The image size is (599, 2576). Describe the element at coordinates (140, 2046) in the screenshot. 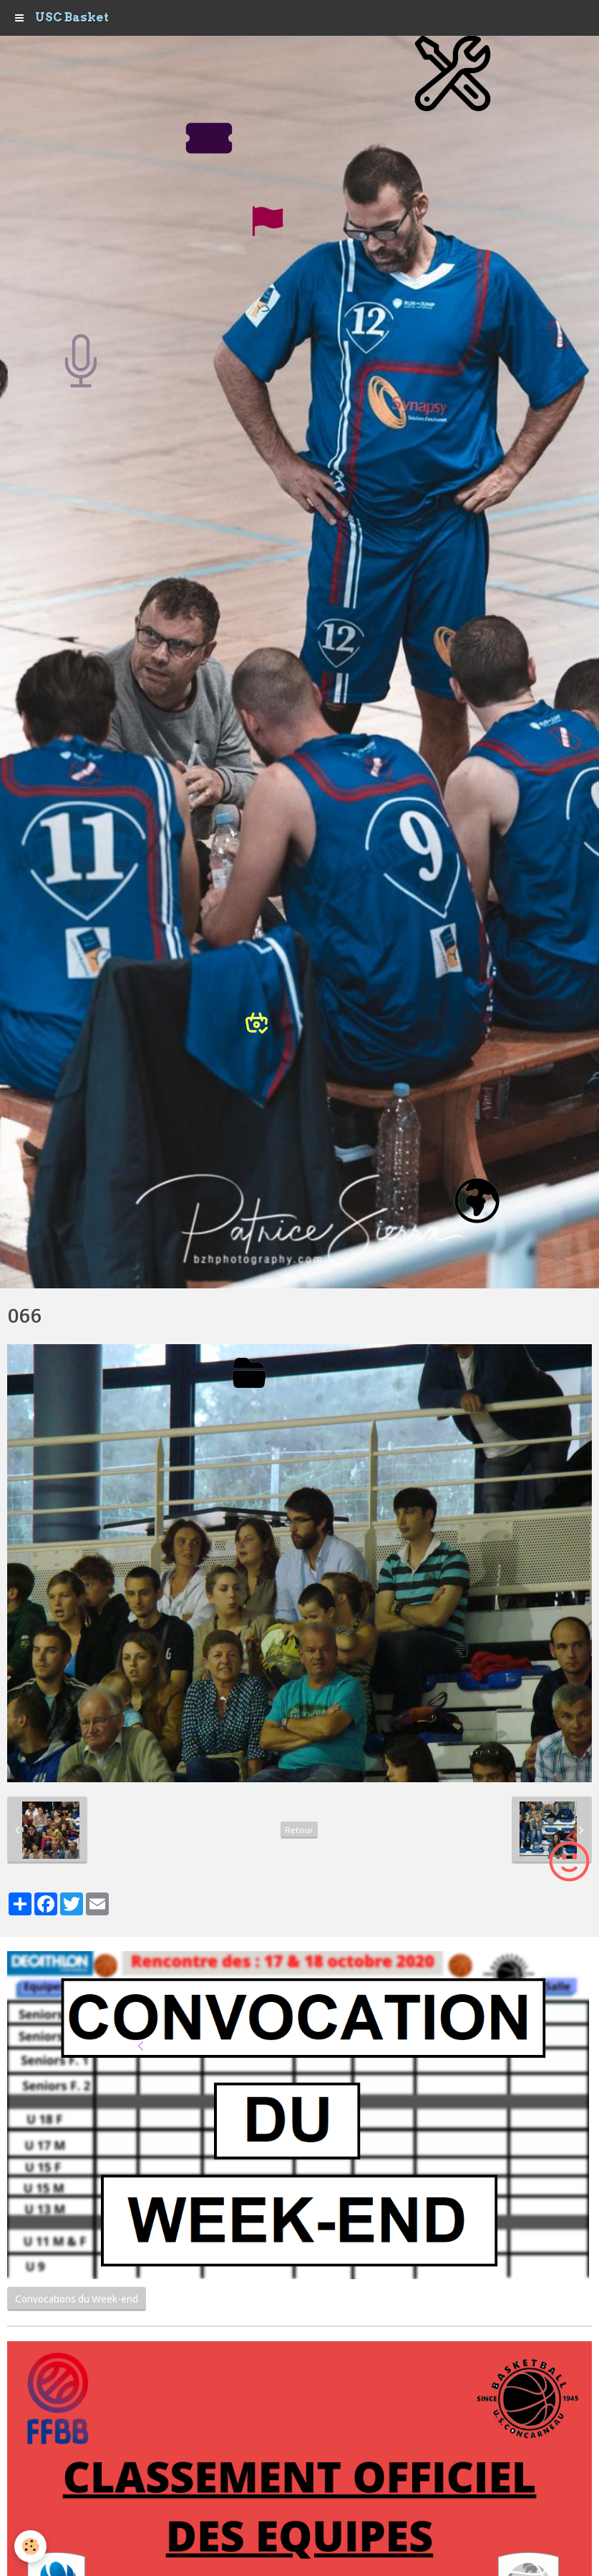

I see `go back to the previous screen` at that location.